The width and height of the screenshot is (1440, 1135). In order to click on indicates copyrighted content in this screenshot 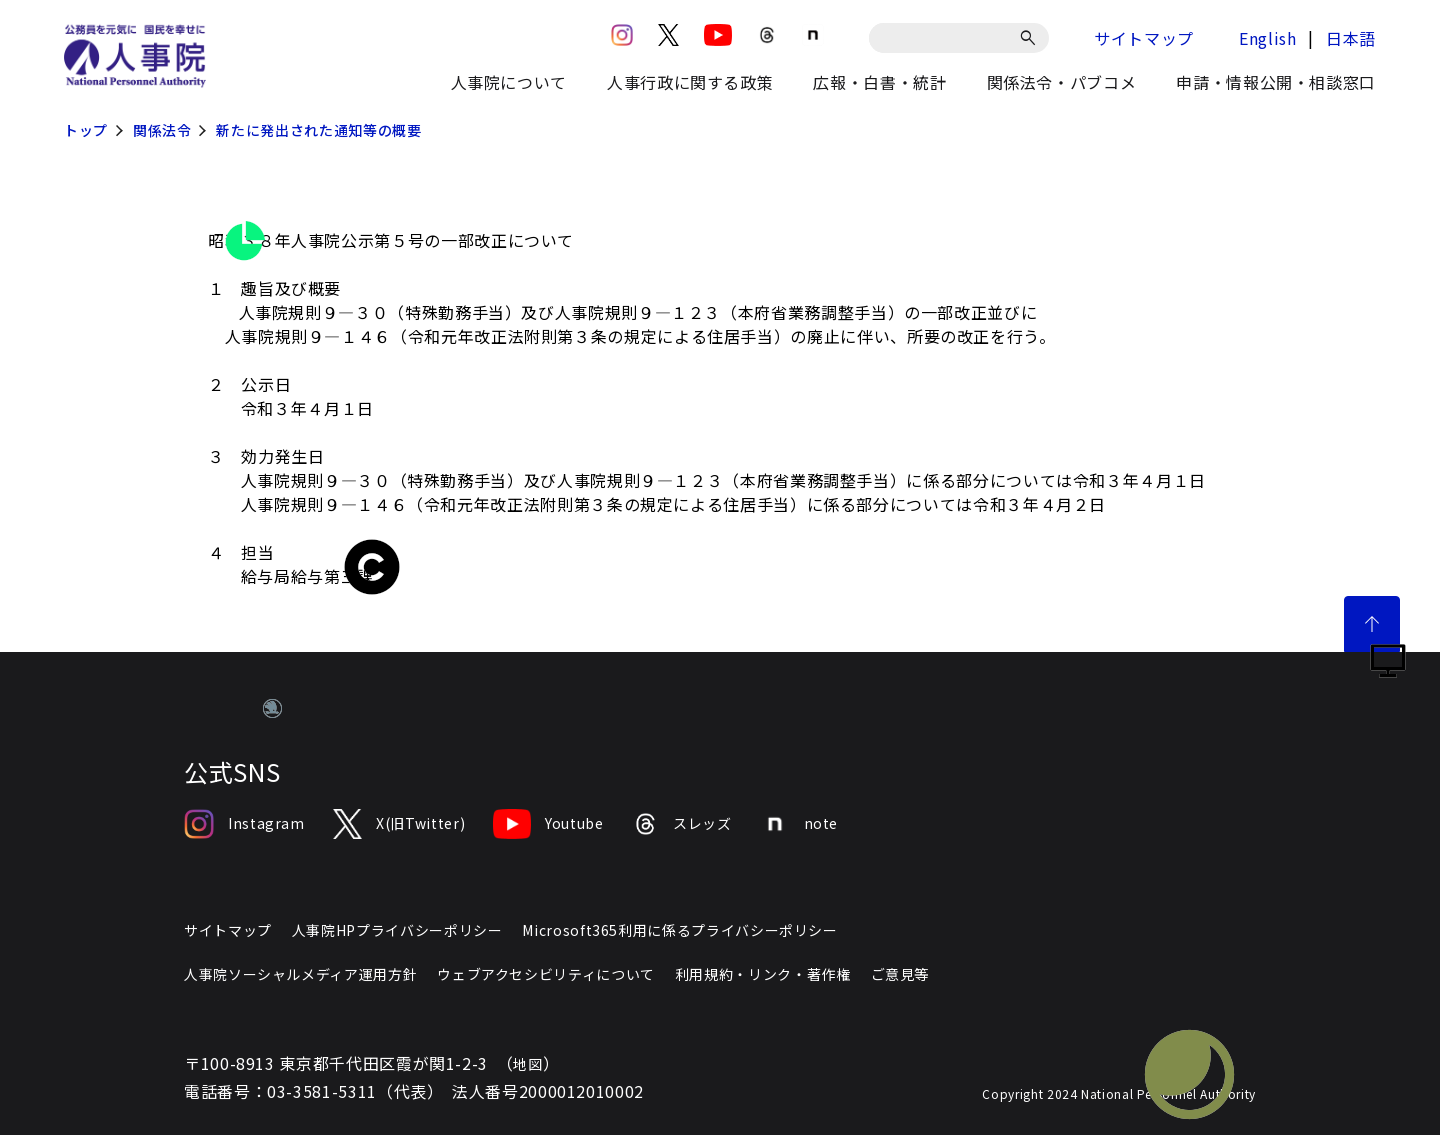, I will do `click(372, 567)`.